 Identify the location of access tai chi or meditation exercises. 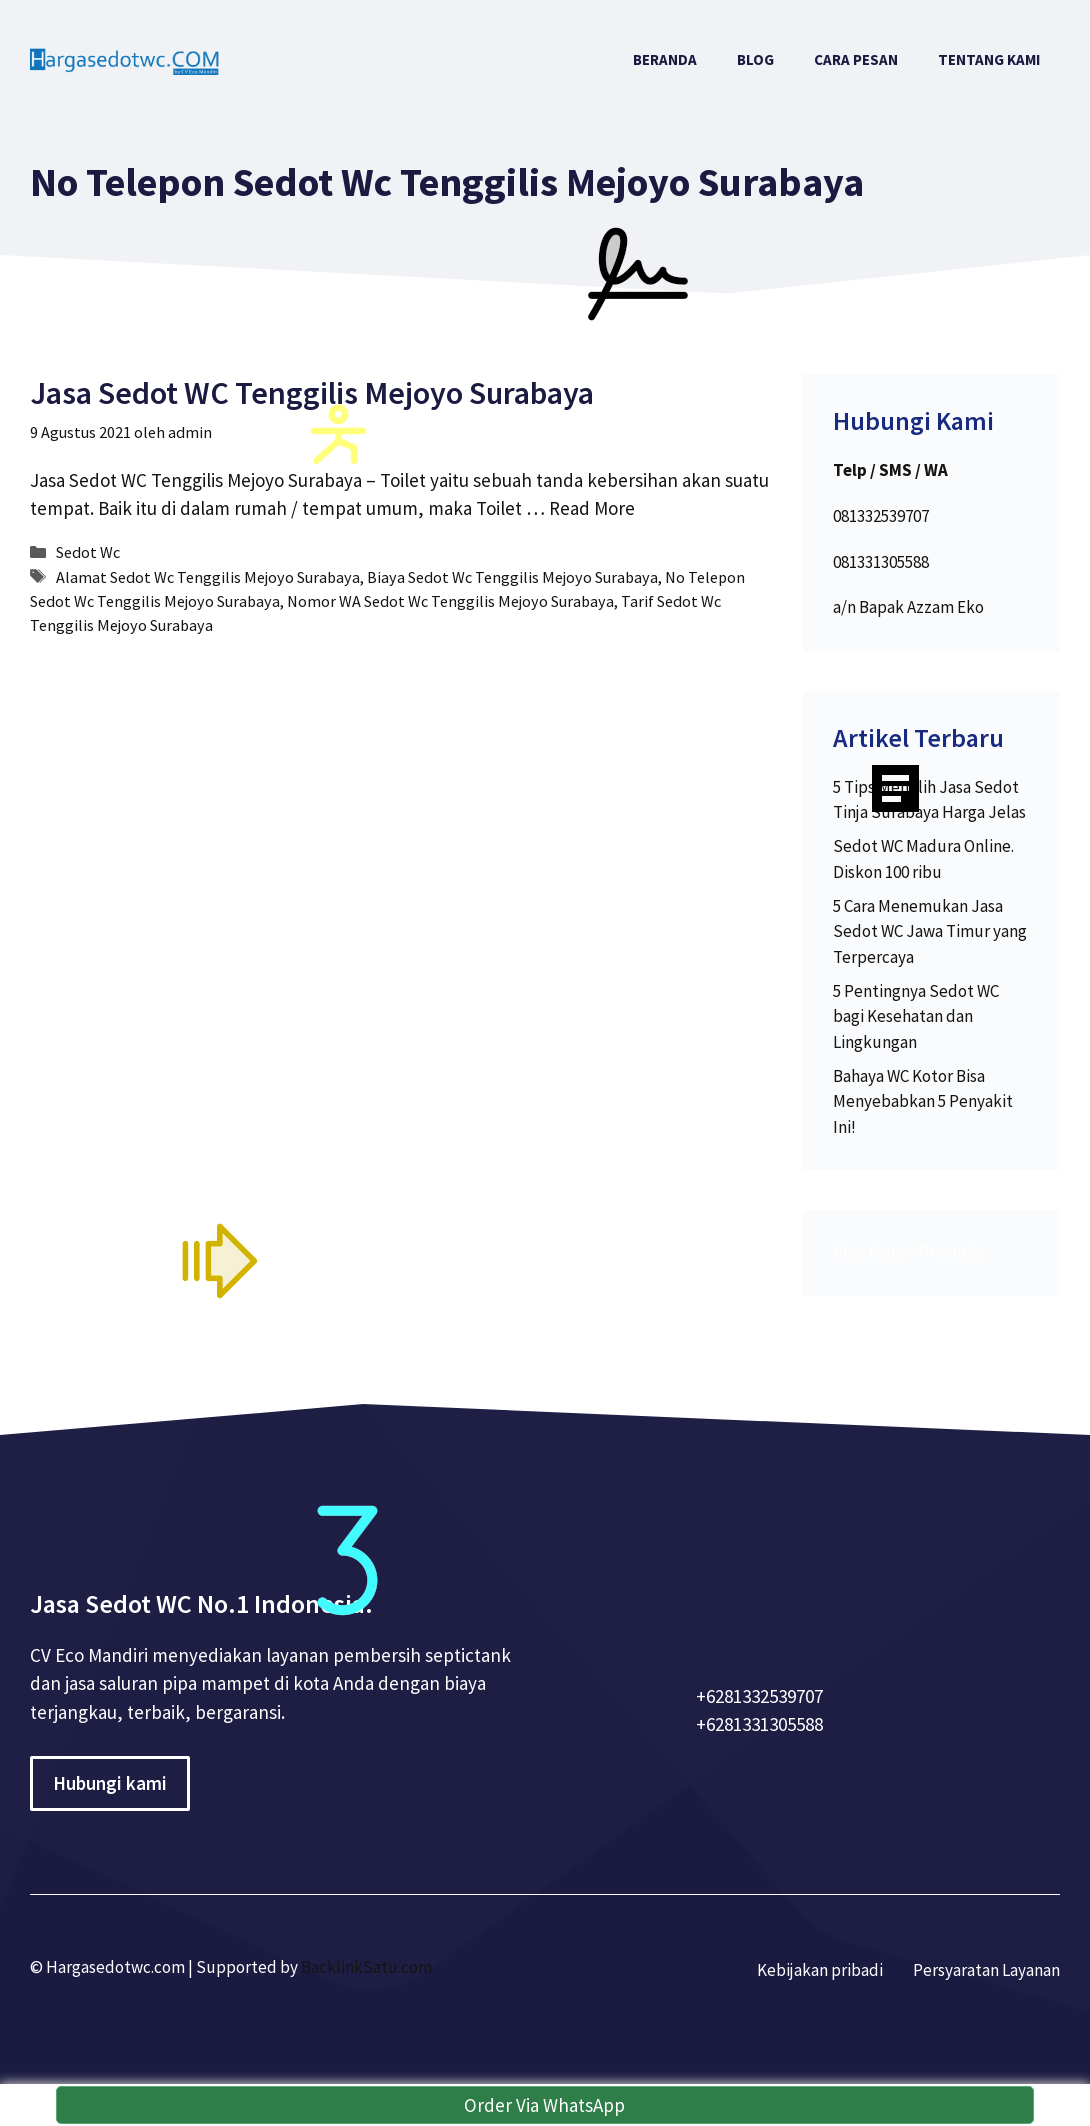
(338, 436).